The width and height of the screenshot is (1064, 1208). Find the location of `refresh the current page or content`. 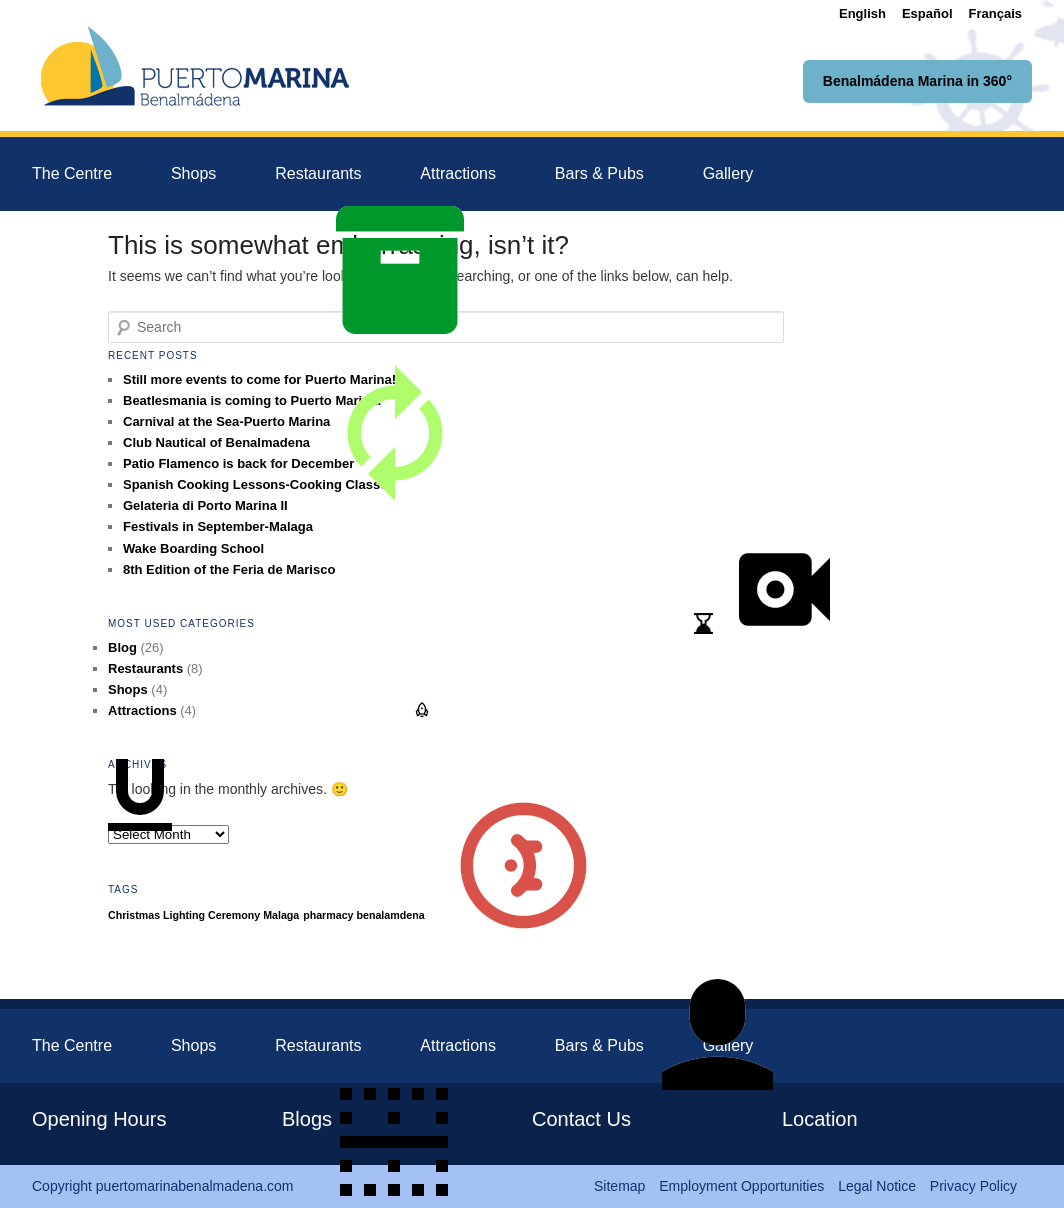

refresh the current page or content is located at coordinates (395, 433).